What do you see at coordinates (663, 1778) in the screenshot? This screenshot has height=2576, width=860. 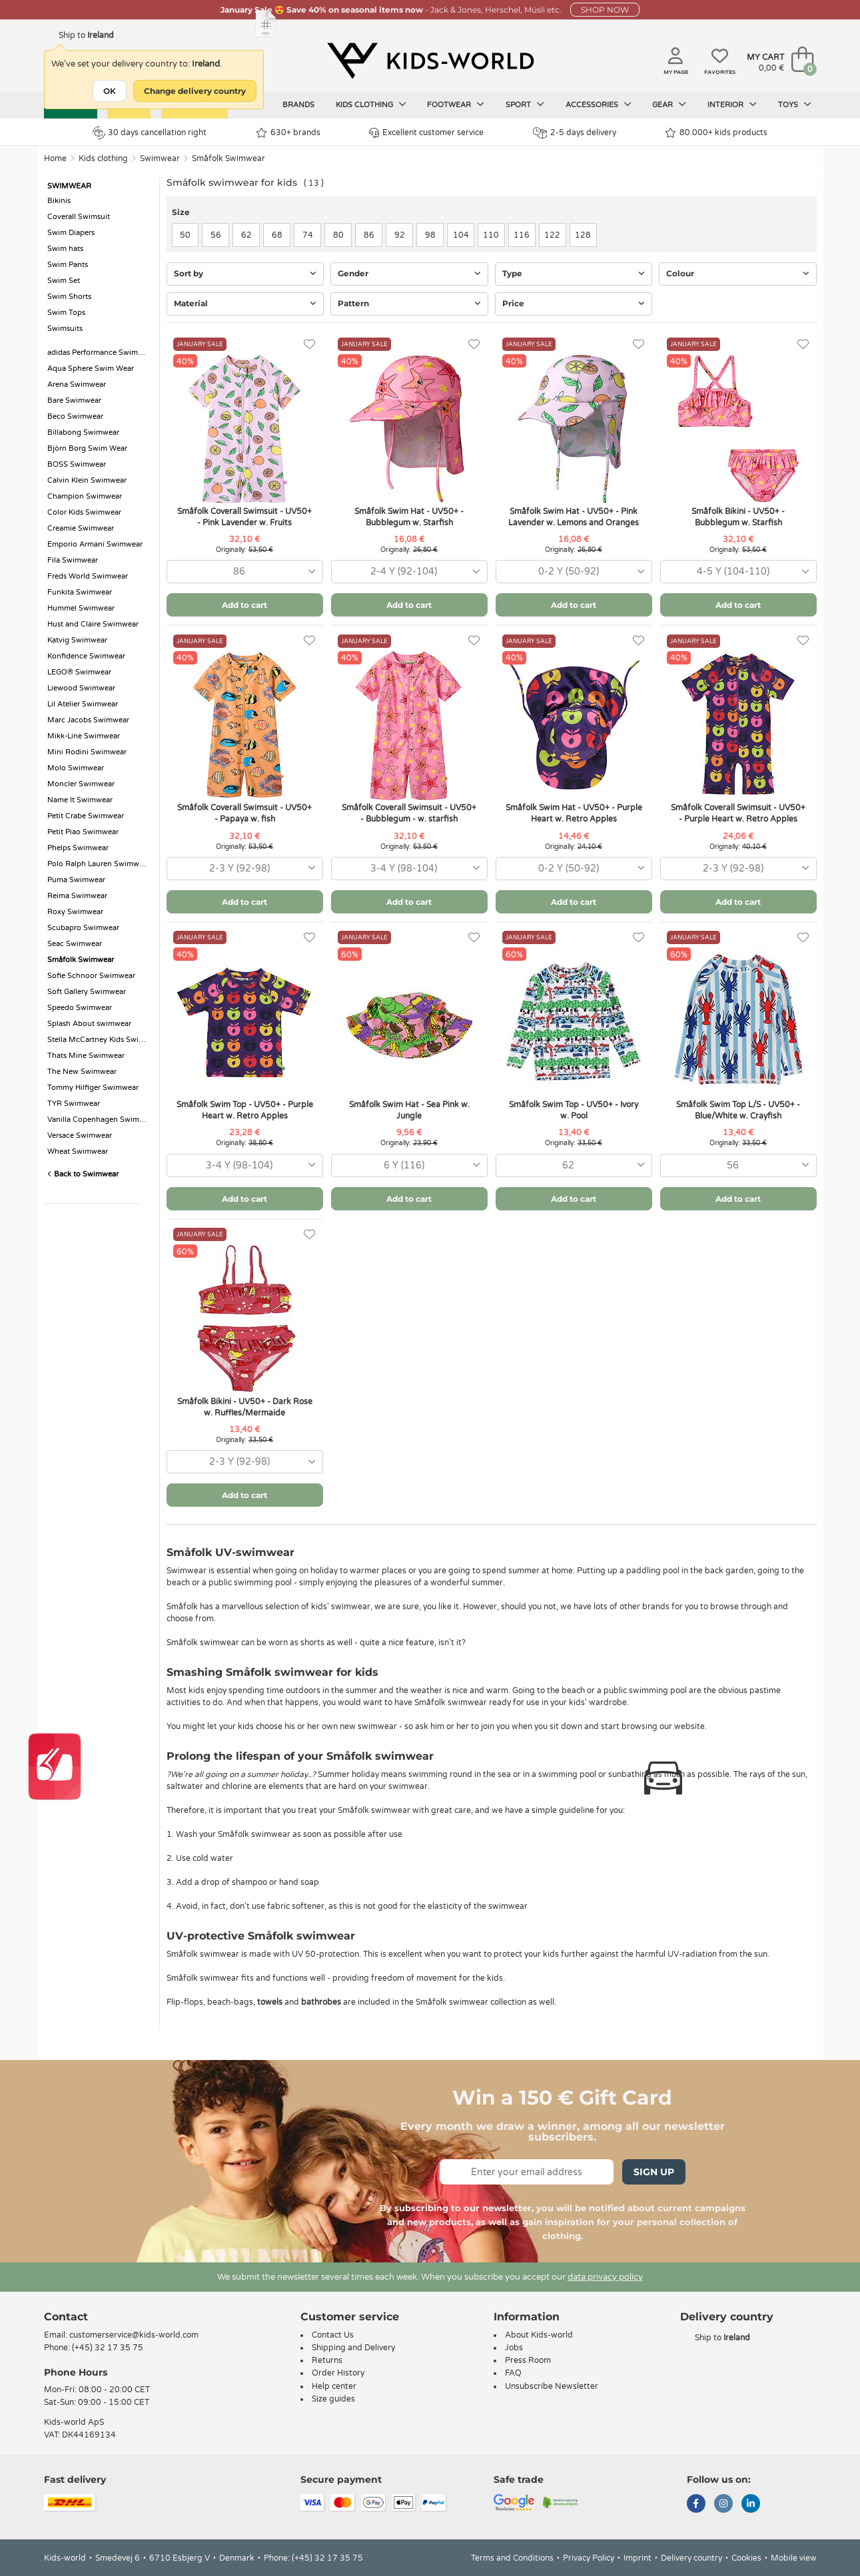 I see `access travel and transportation emoji` at bounding box center [663, 1778].